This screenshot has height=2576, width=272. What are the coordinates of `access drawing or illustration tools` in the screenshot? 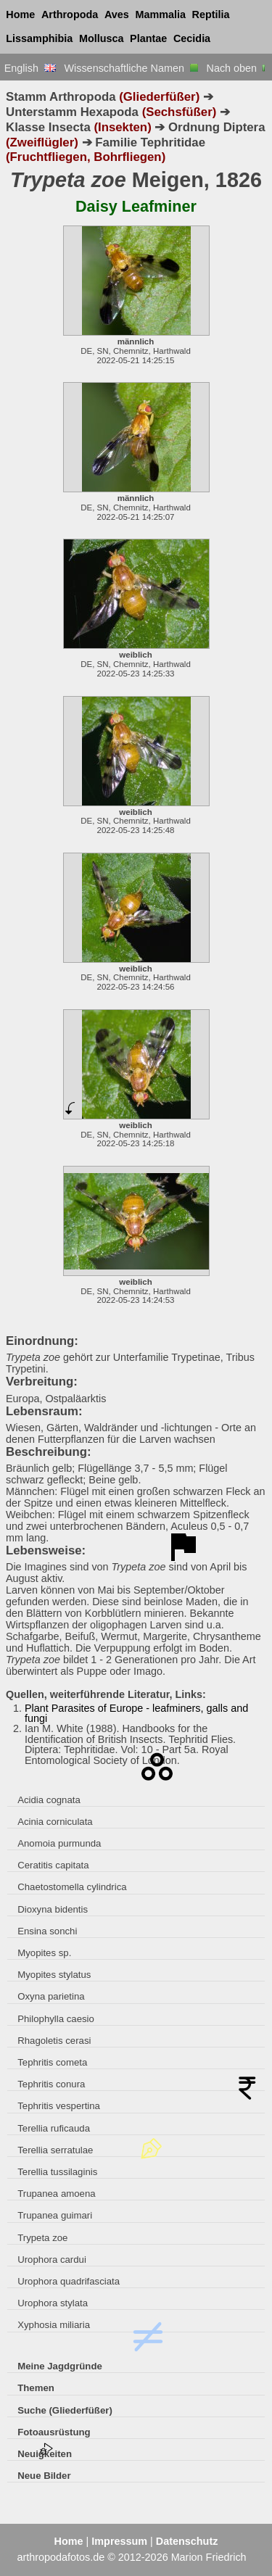 It's located at (150, 2150).